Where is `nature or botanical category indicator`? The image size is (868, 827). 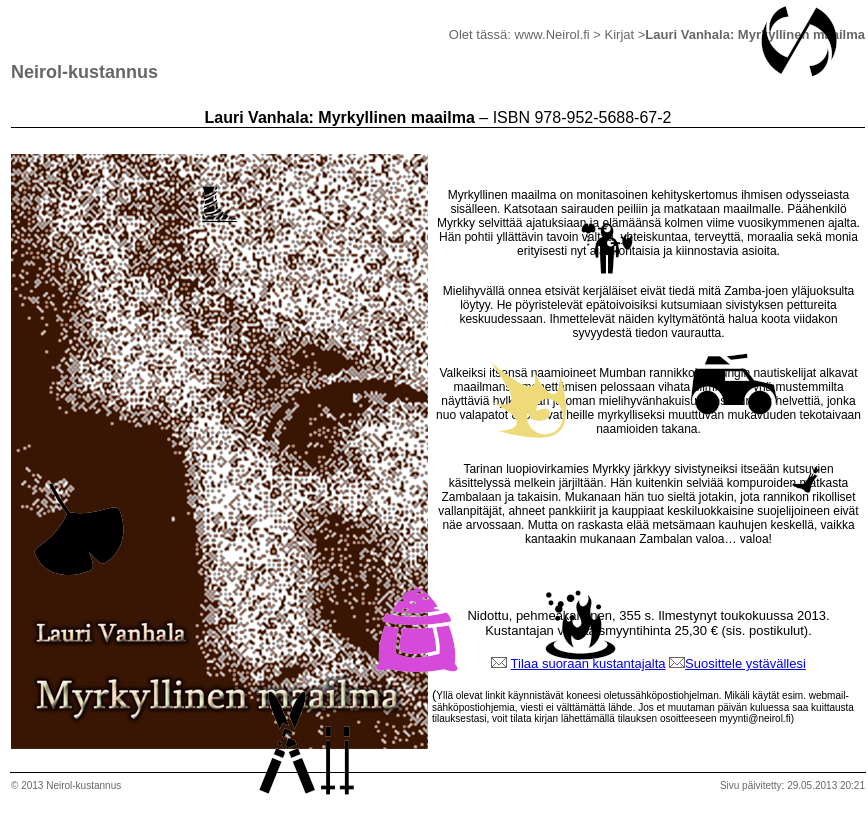 nature or botanical category indicator is located at coordinates (79, 529).